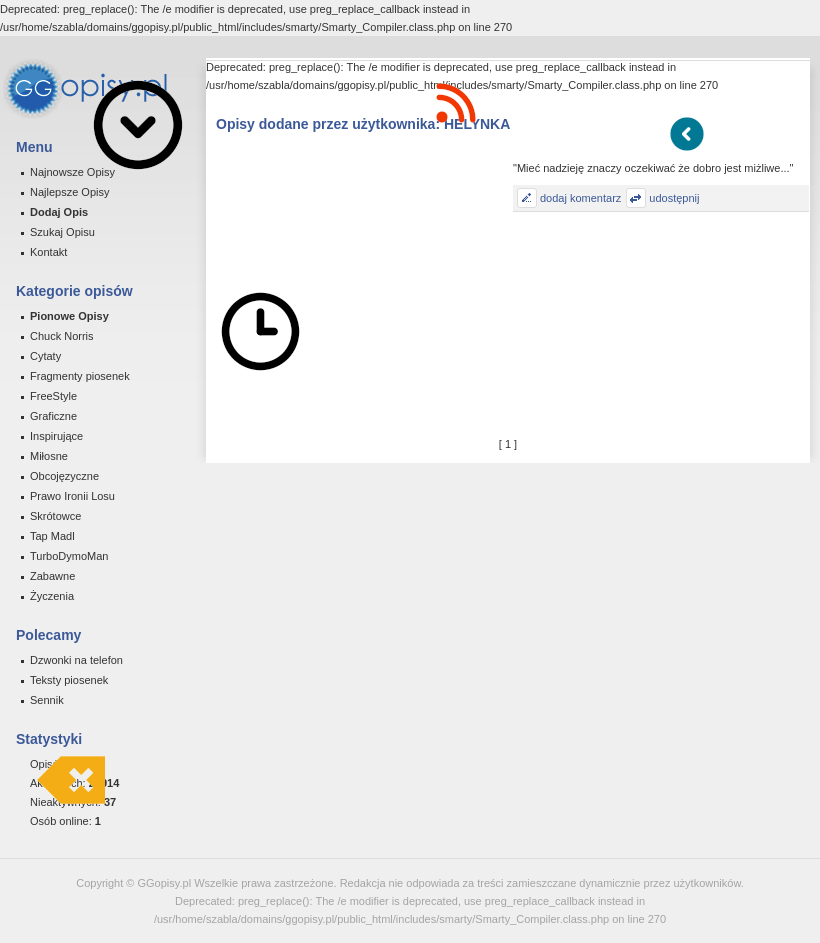 This screenshot has height=943, width=820. Describe the element at coordinates (260, 331) in the screenshot. I see `view current time` at that location.